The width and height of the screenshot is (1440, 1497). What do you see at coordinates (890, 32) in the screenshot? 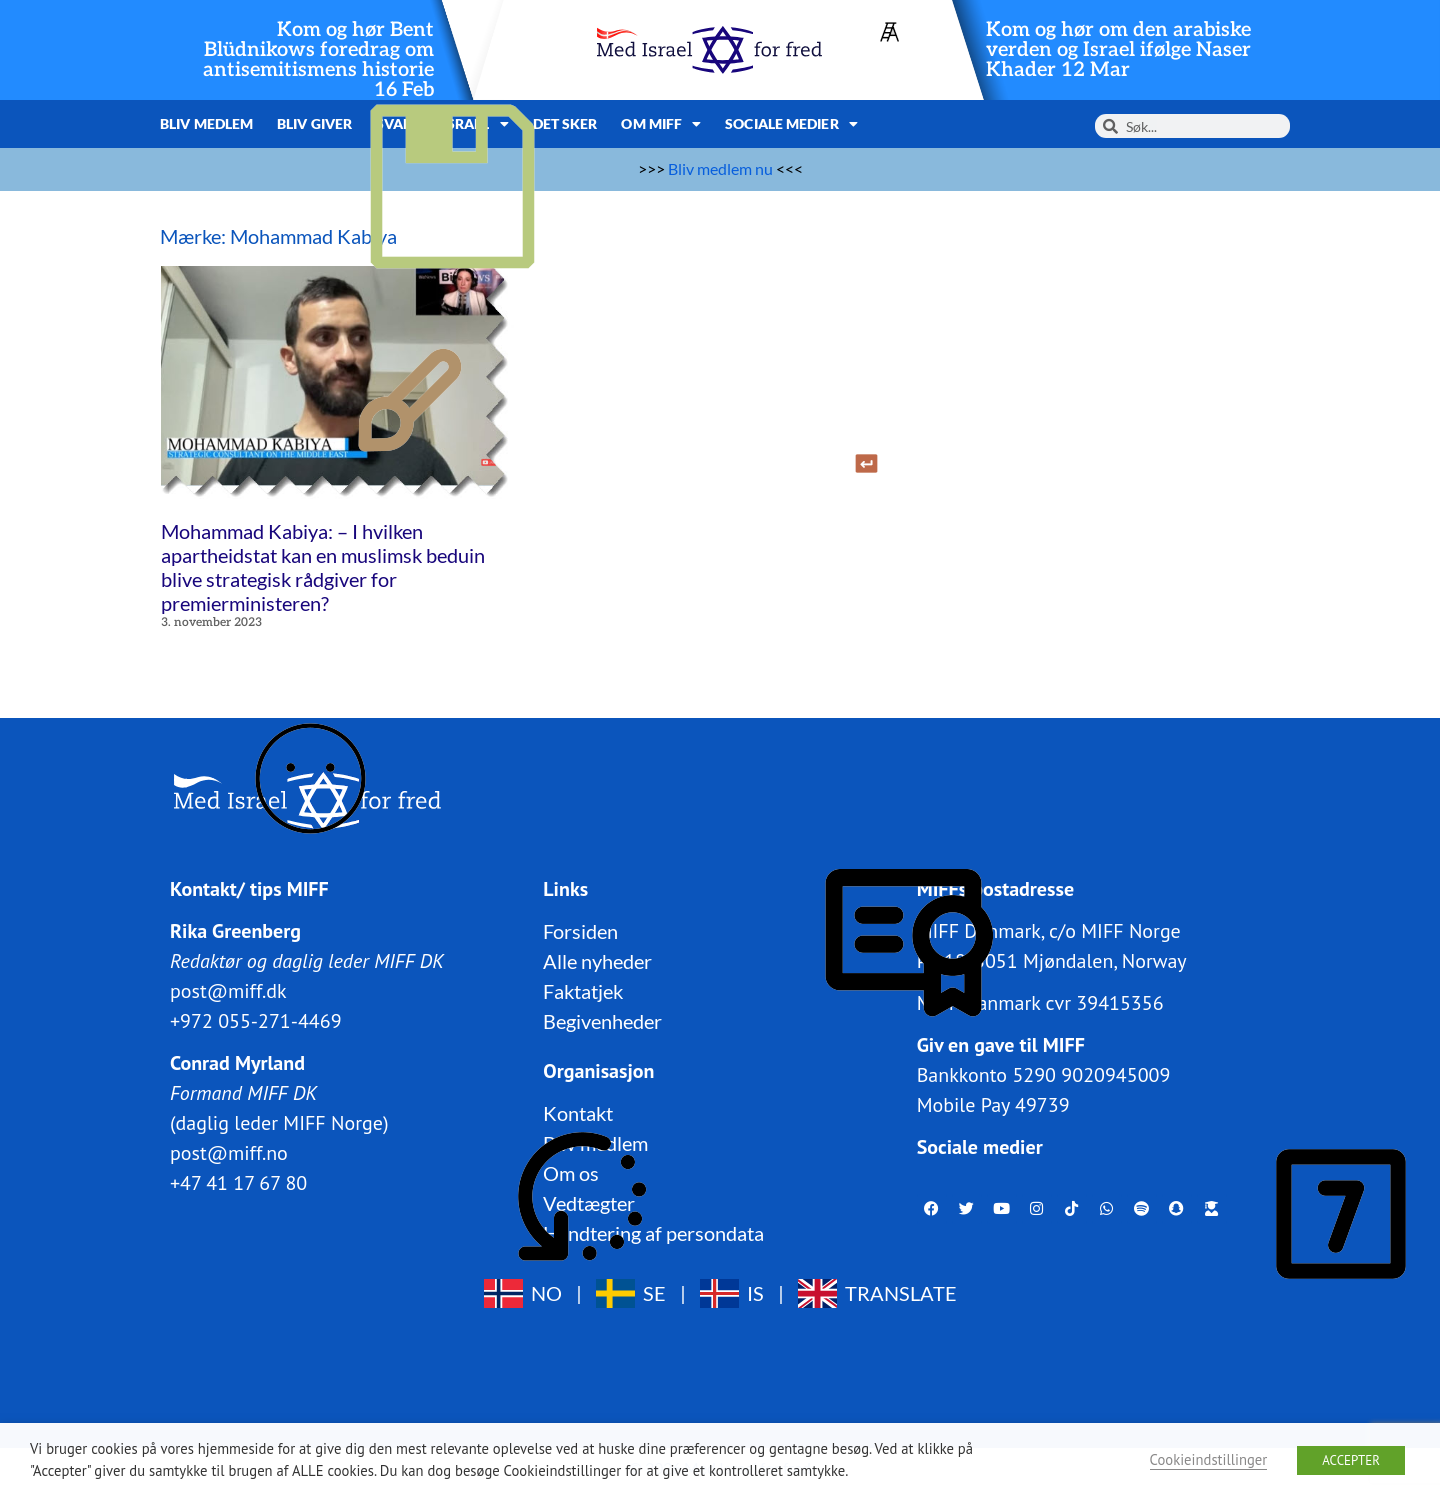
I see `access tools or equipment section` at bounding box center [890, 32].